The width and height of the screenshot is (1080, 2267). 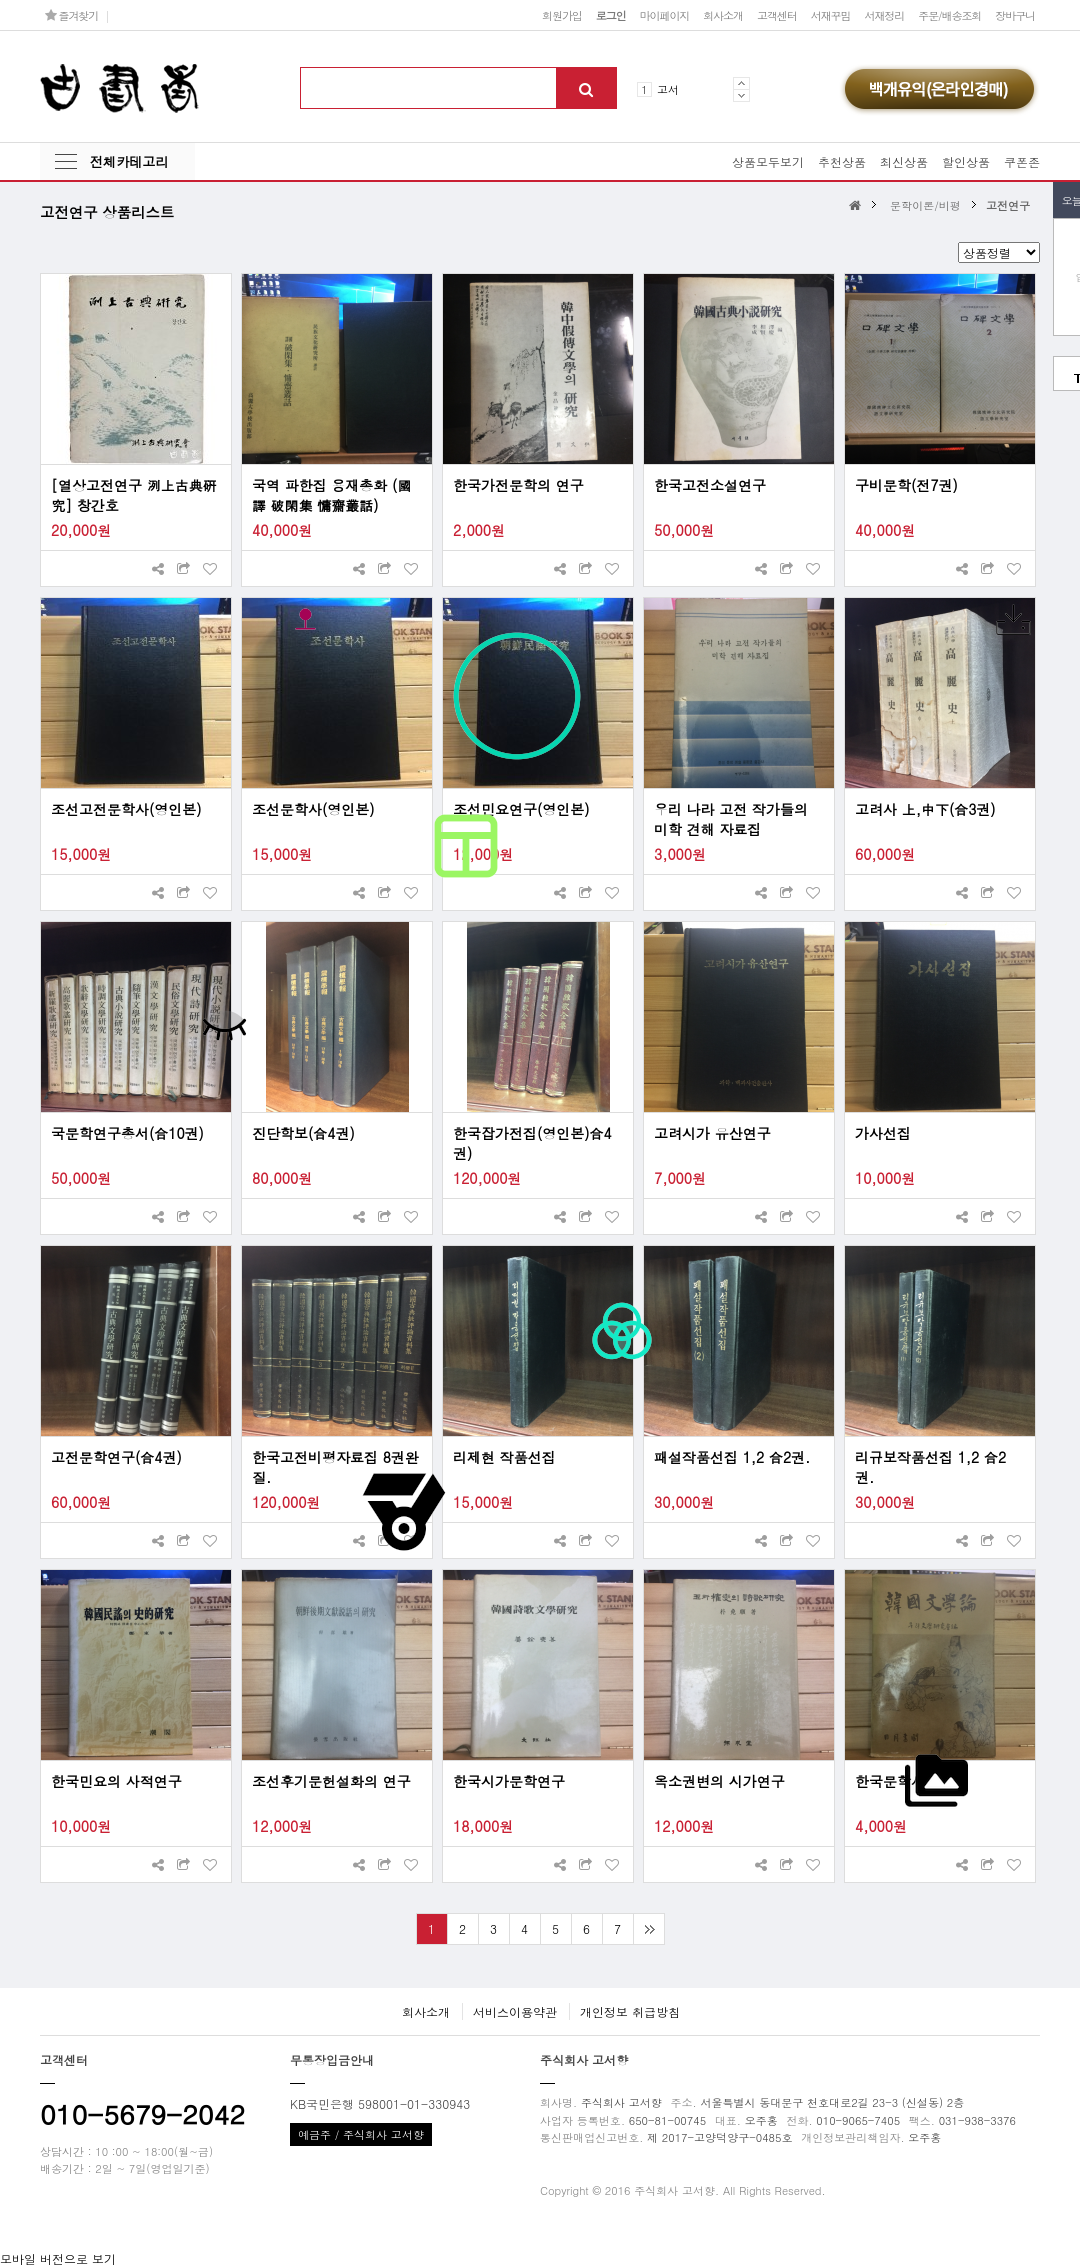 I want to click on view achievements or awards, so click(x=404, y=1512).